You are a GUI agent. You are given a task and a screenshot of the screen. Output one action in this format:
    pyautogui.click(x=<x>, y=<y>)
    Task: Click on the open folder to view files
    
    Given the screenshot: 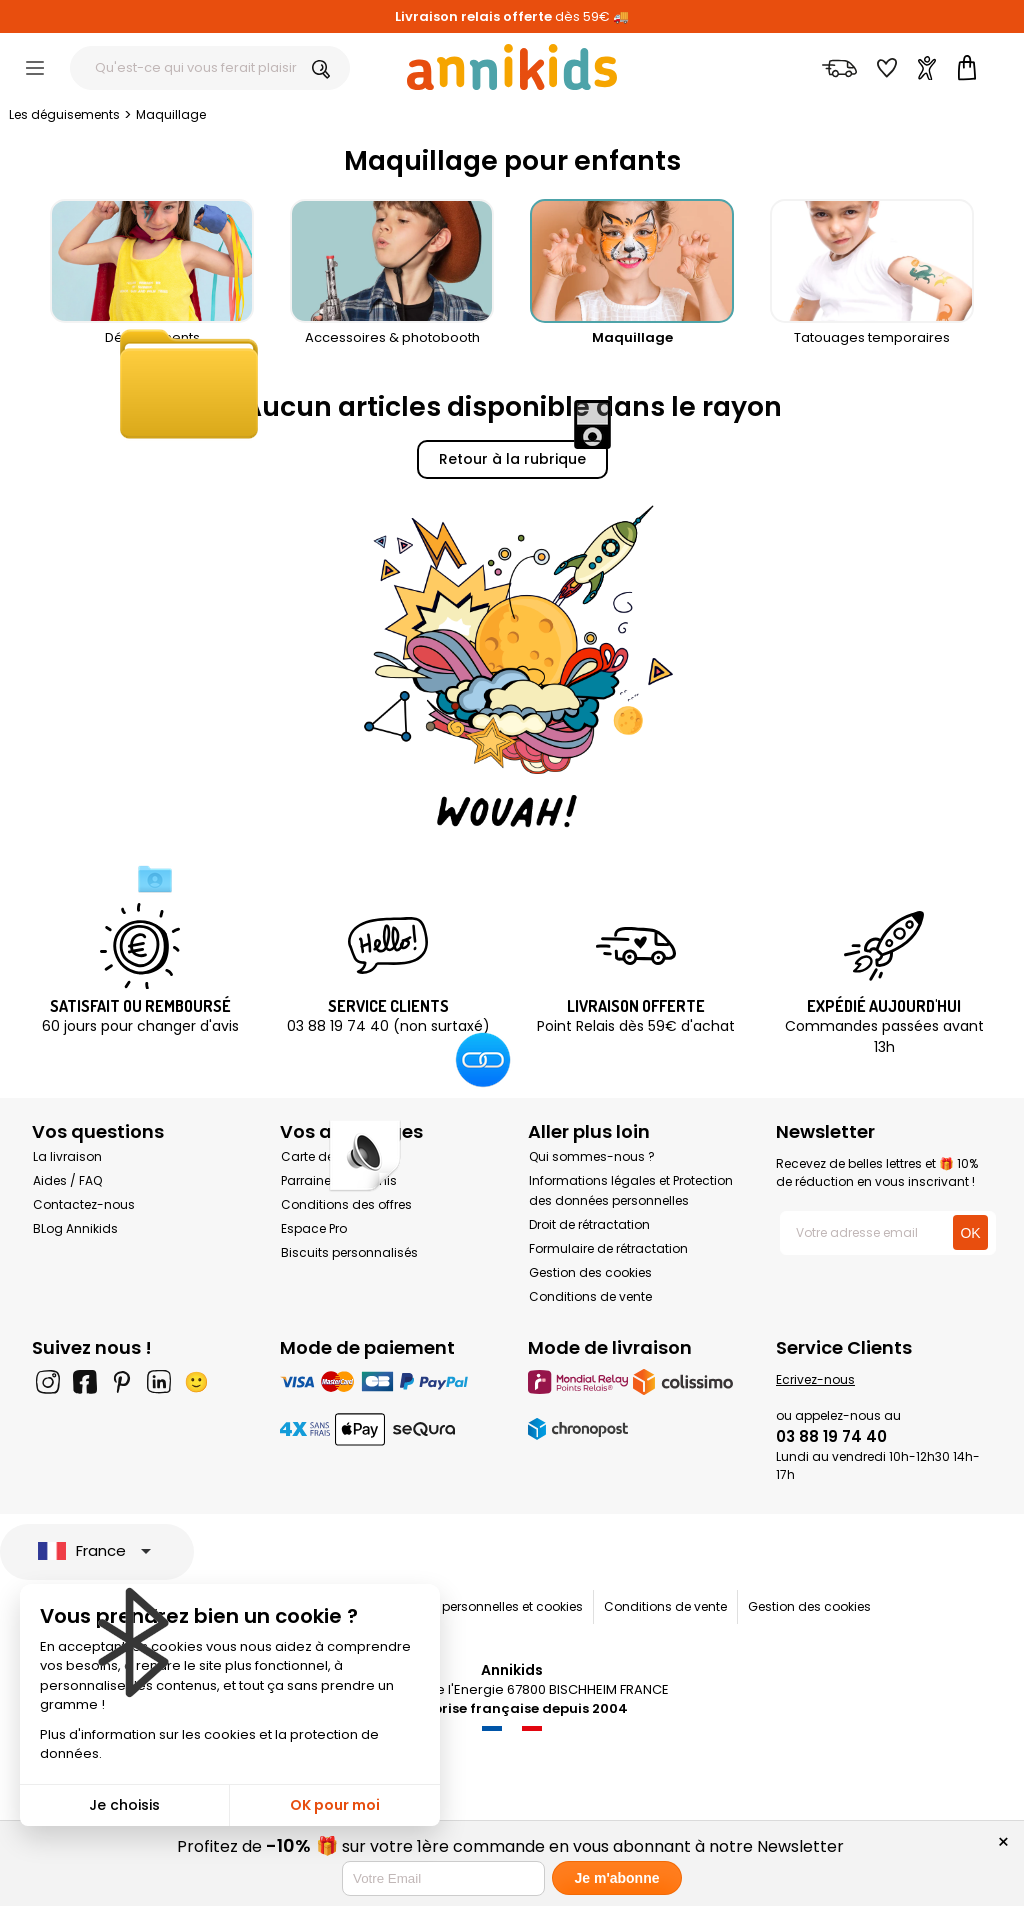 What is the action you would take?
    pyautogui.click(x=189, y=384)
    